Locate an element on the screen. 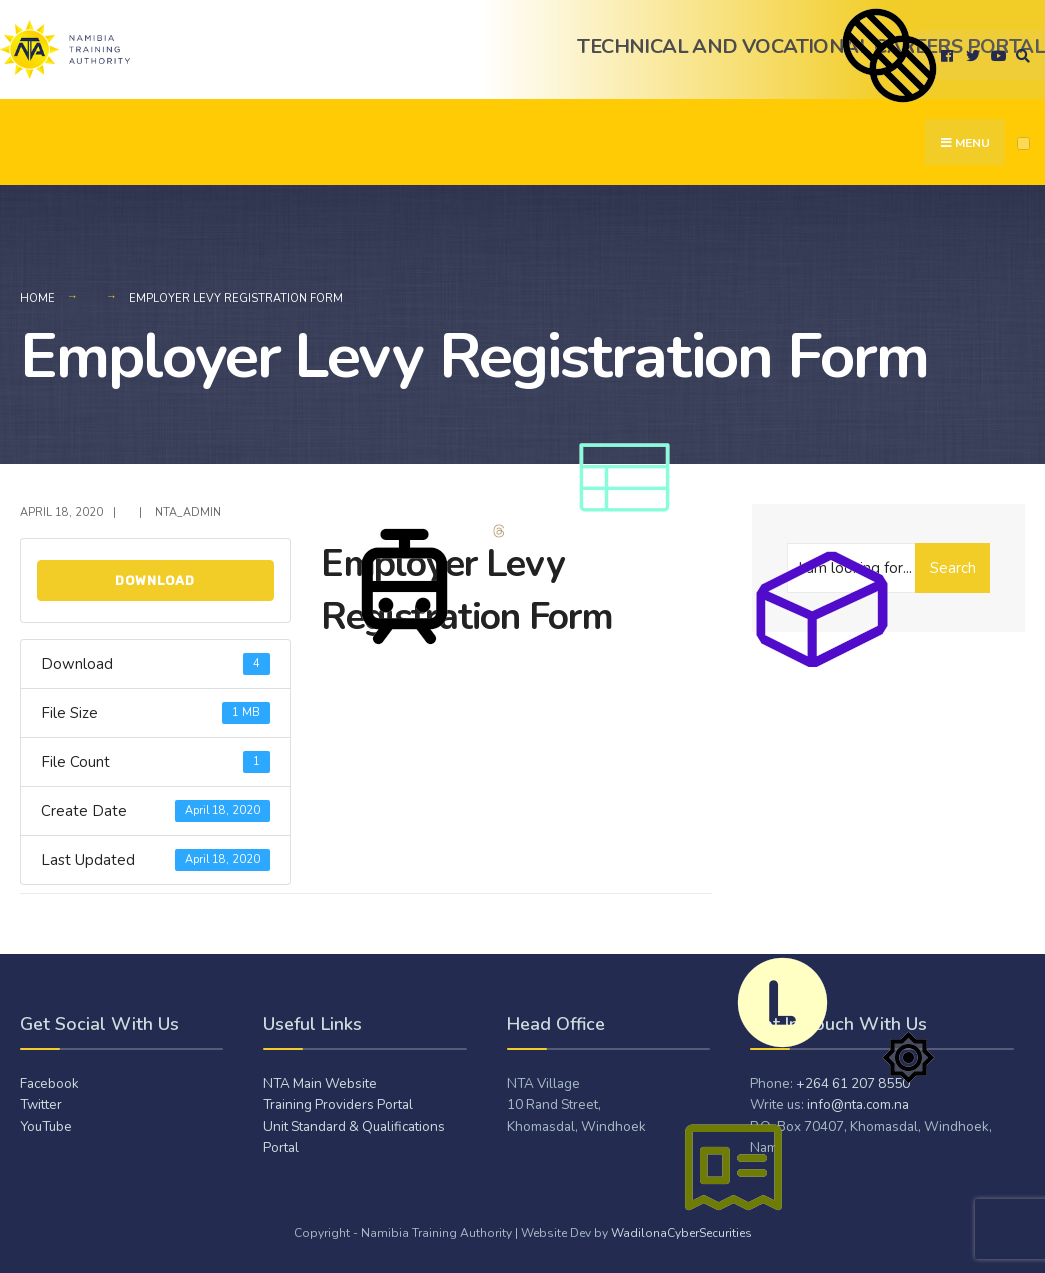 Image resolution: width=1045 pixels, height=1273 pixels. indicates an item or category labeled "L" is located at coordinates (782, 1002).